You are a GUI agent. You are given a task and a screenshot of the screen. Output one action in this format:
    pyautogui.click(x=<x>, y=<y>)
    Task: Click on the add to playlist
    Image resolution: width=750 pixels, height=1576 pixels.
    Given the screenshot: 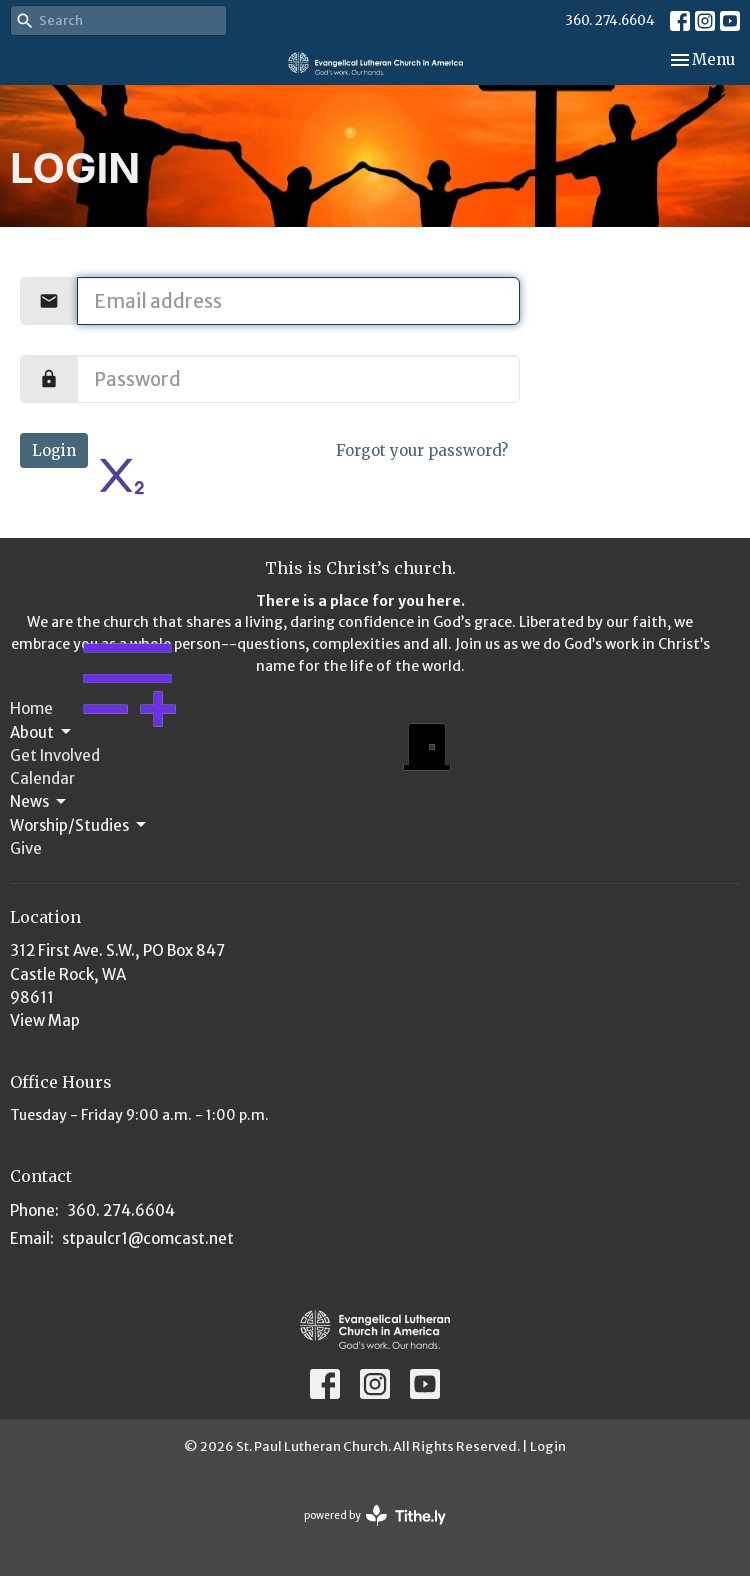 What is the action you would take?
    pyautogui.click(x=127, y=678)
    